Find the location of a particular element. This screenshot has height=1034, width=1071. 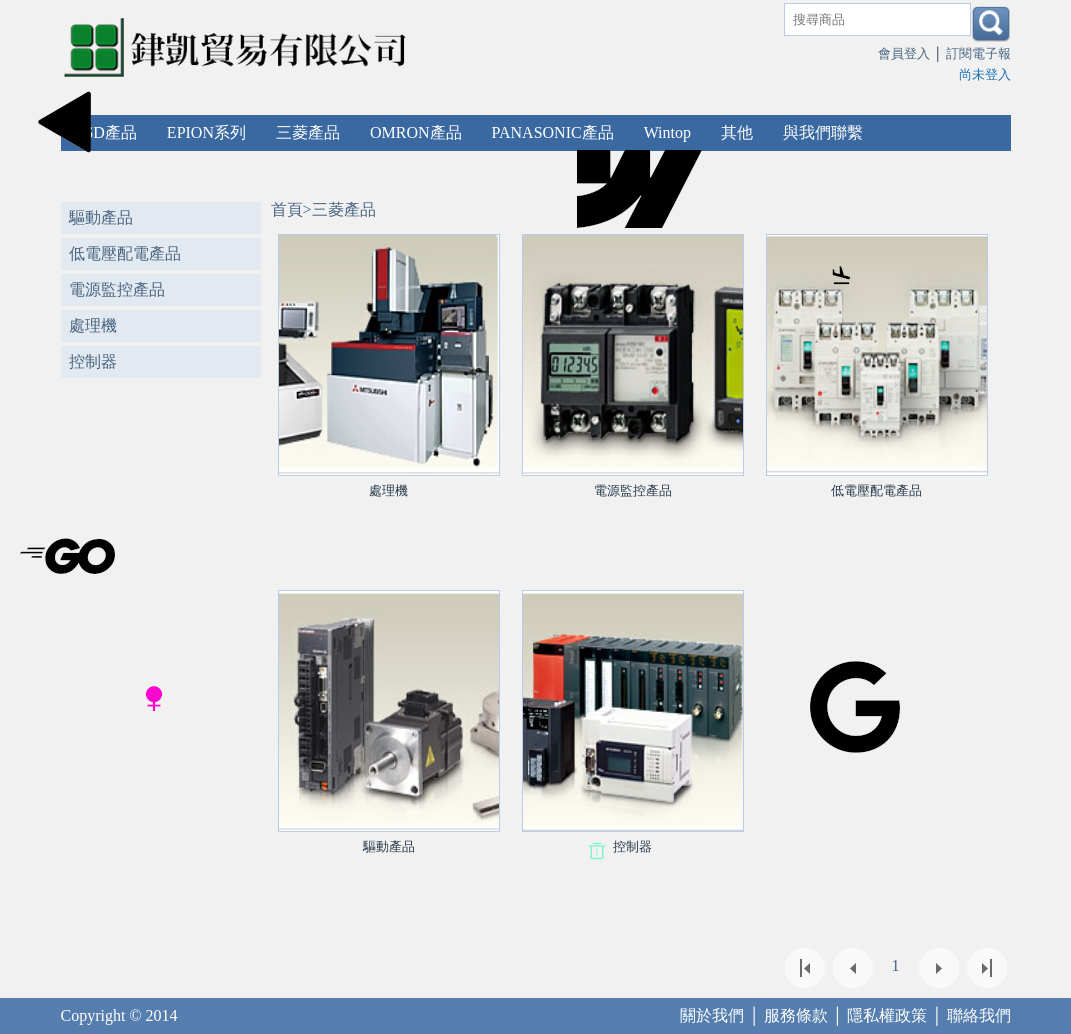

sign in with Google is located at coordinates (855, 707).